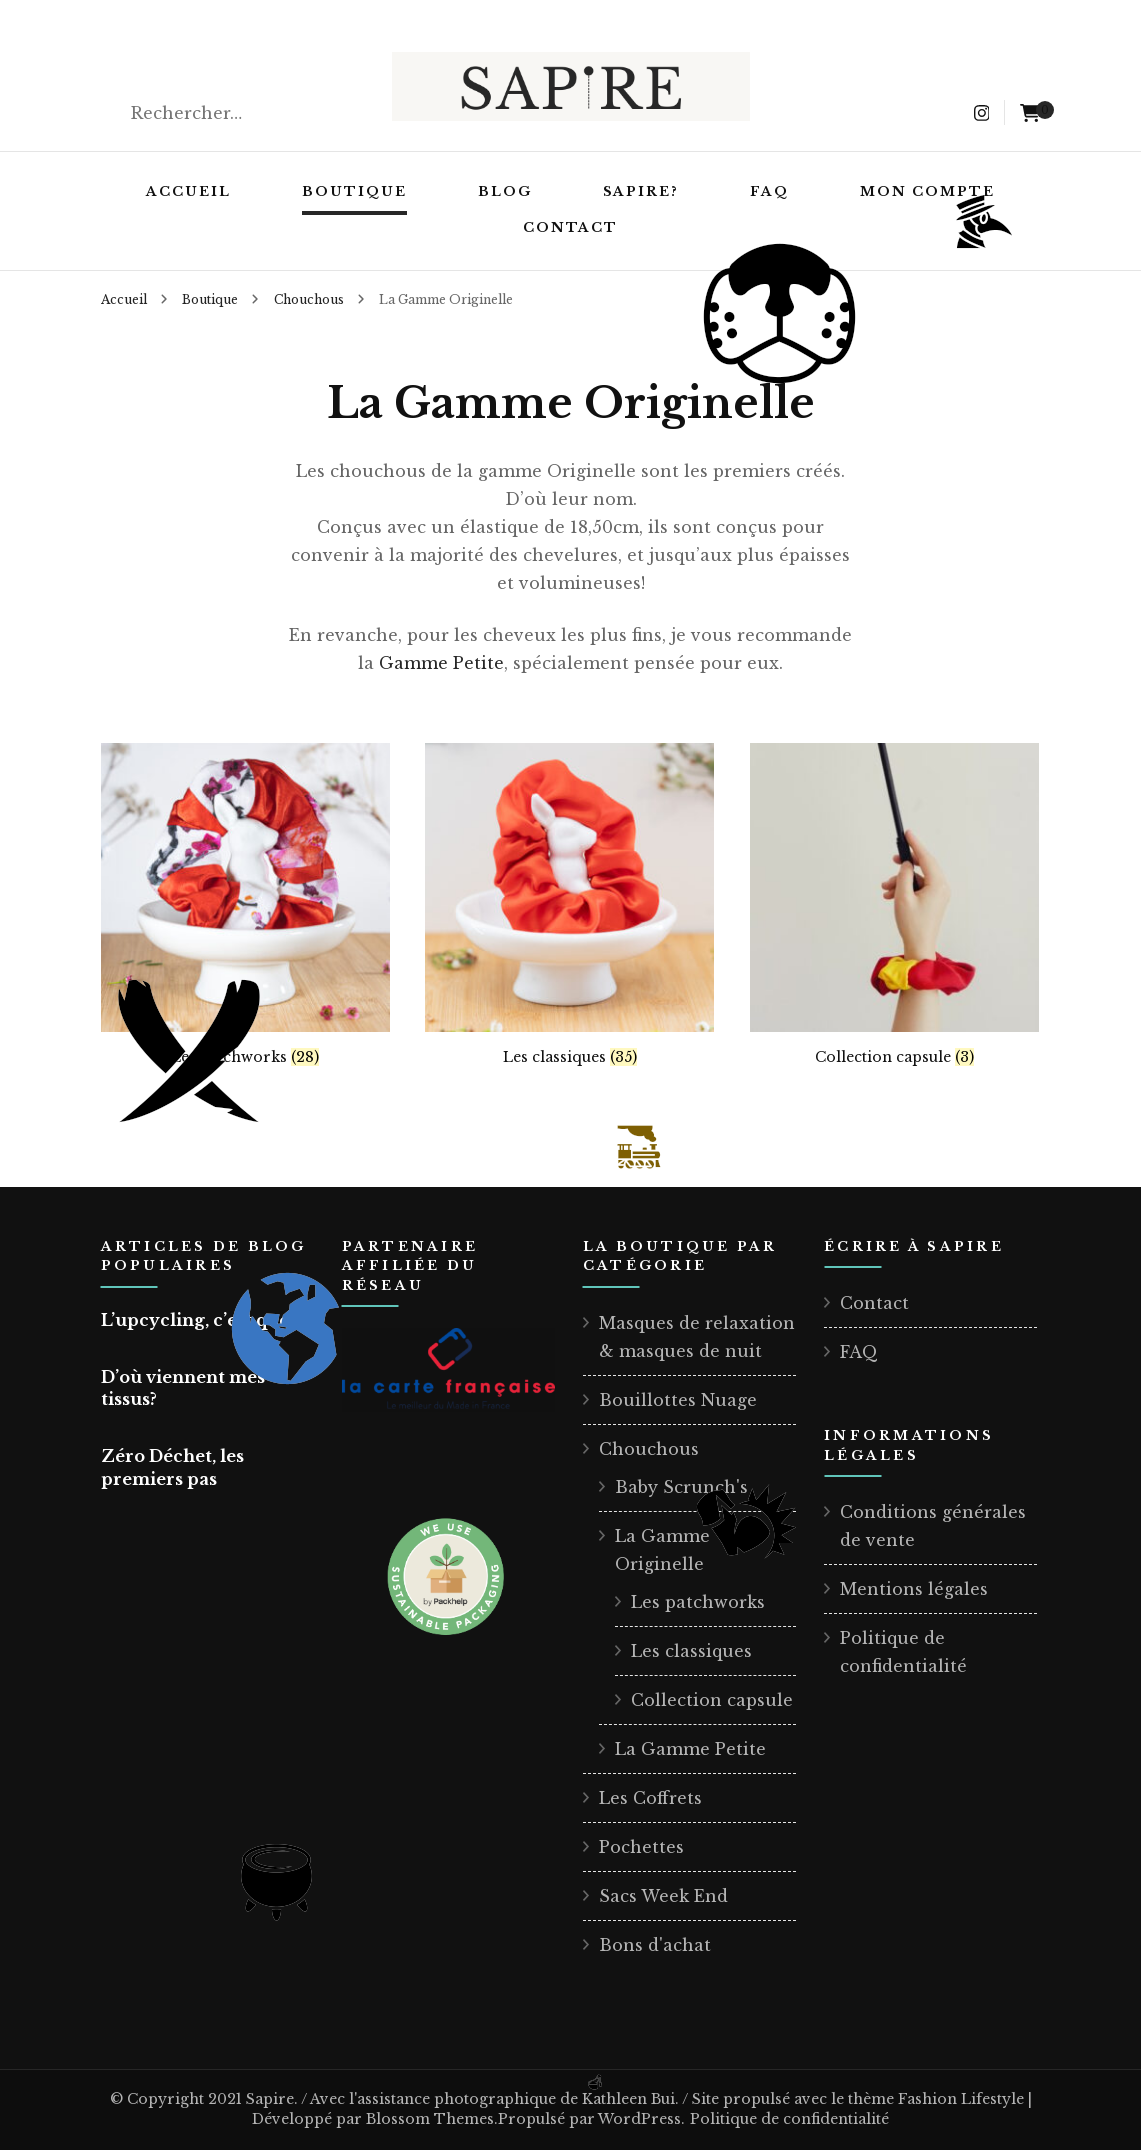 Image resolution: width=1141 pixels, height=2150 pixels. I want to click on view plague doctor character profile, so click(984, 221).